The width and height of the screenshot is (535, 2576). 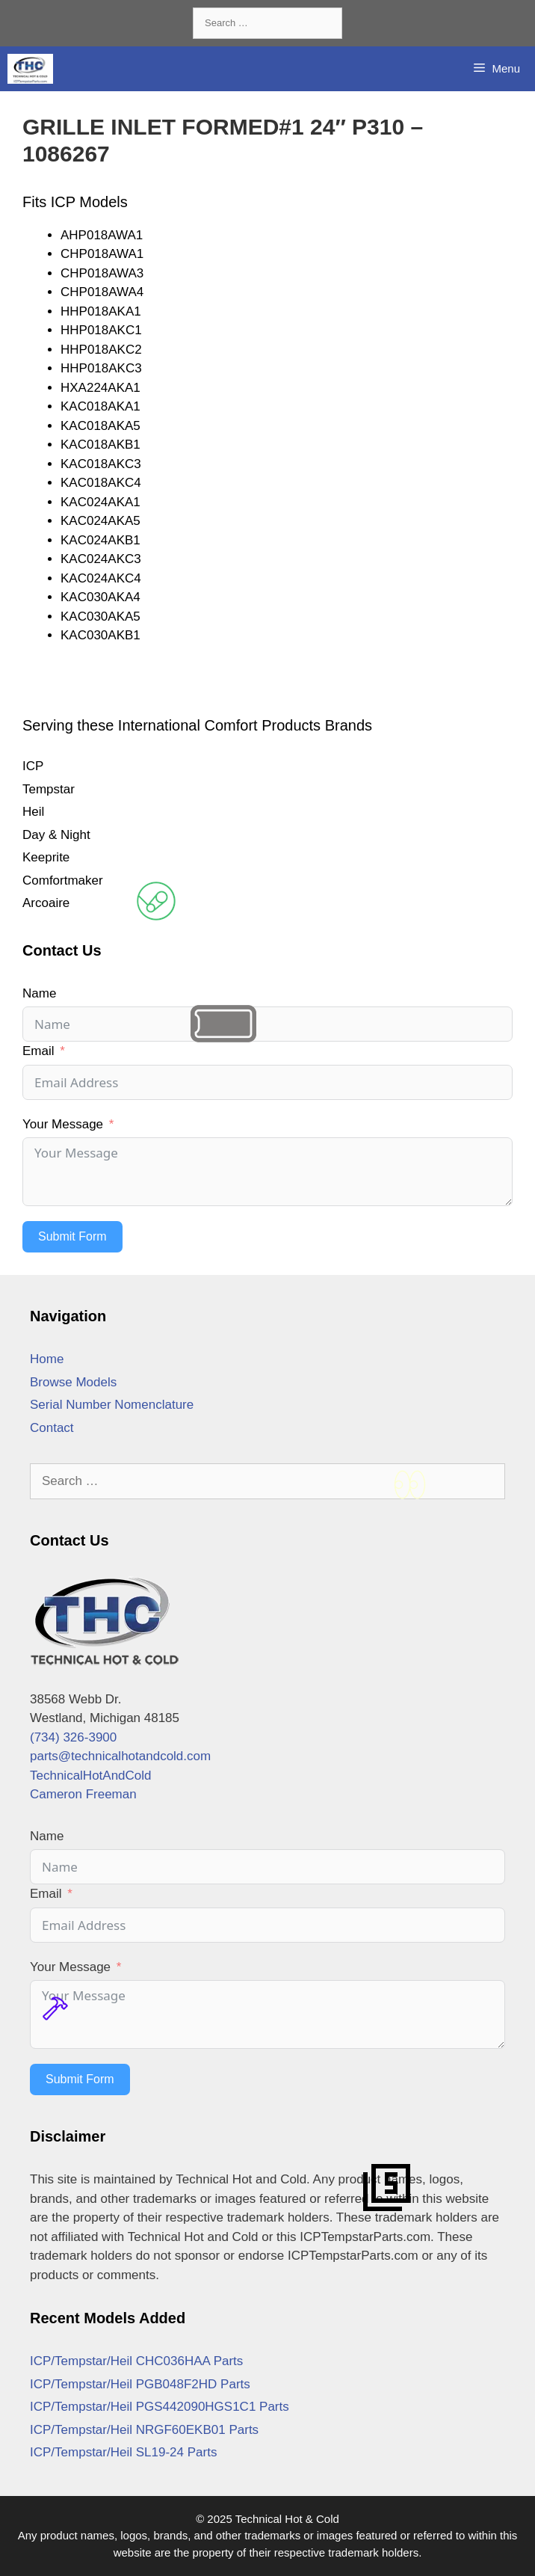 I want to click on open steam gaming platform, so click(x=156, y=901).